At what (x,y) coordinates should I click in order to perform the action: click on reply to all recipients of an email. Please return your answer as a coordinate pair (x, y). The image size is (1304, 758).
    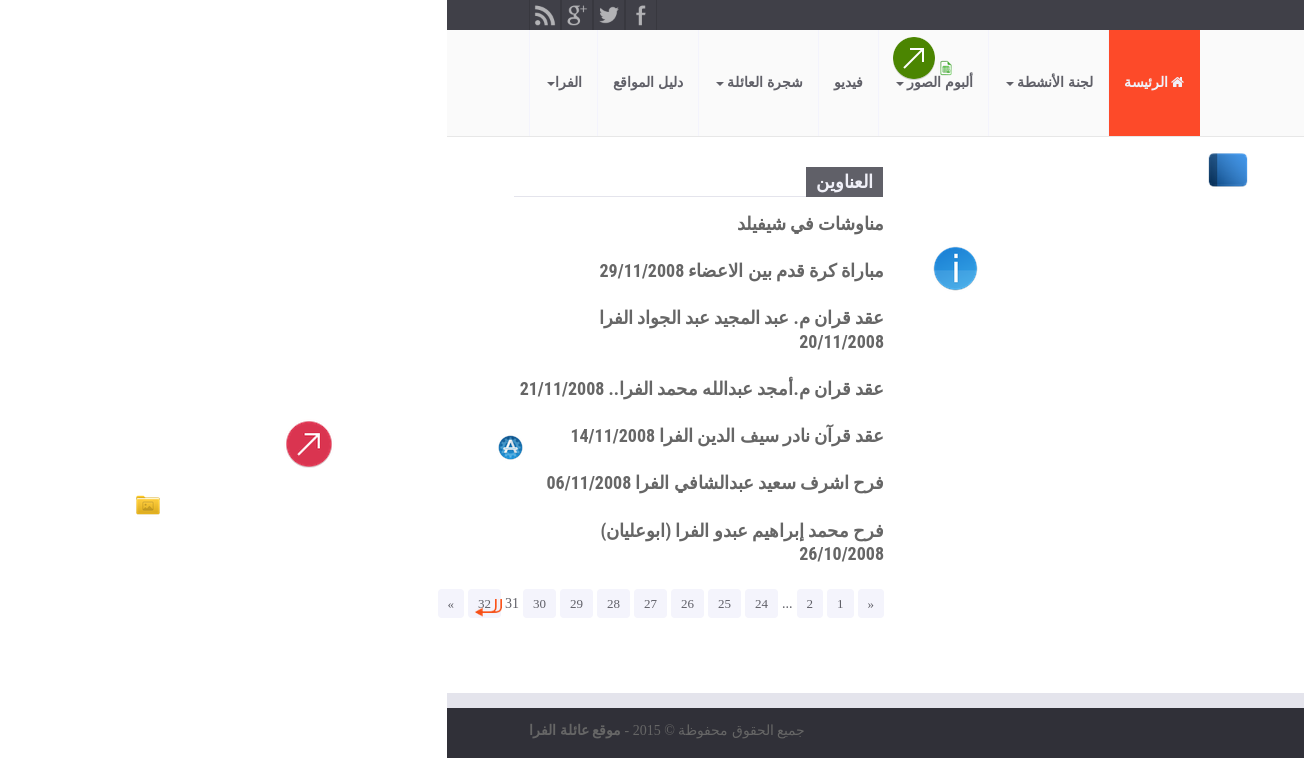
    Looking at the image, I should click on (488, 606).